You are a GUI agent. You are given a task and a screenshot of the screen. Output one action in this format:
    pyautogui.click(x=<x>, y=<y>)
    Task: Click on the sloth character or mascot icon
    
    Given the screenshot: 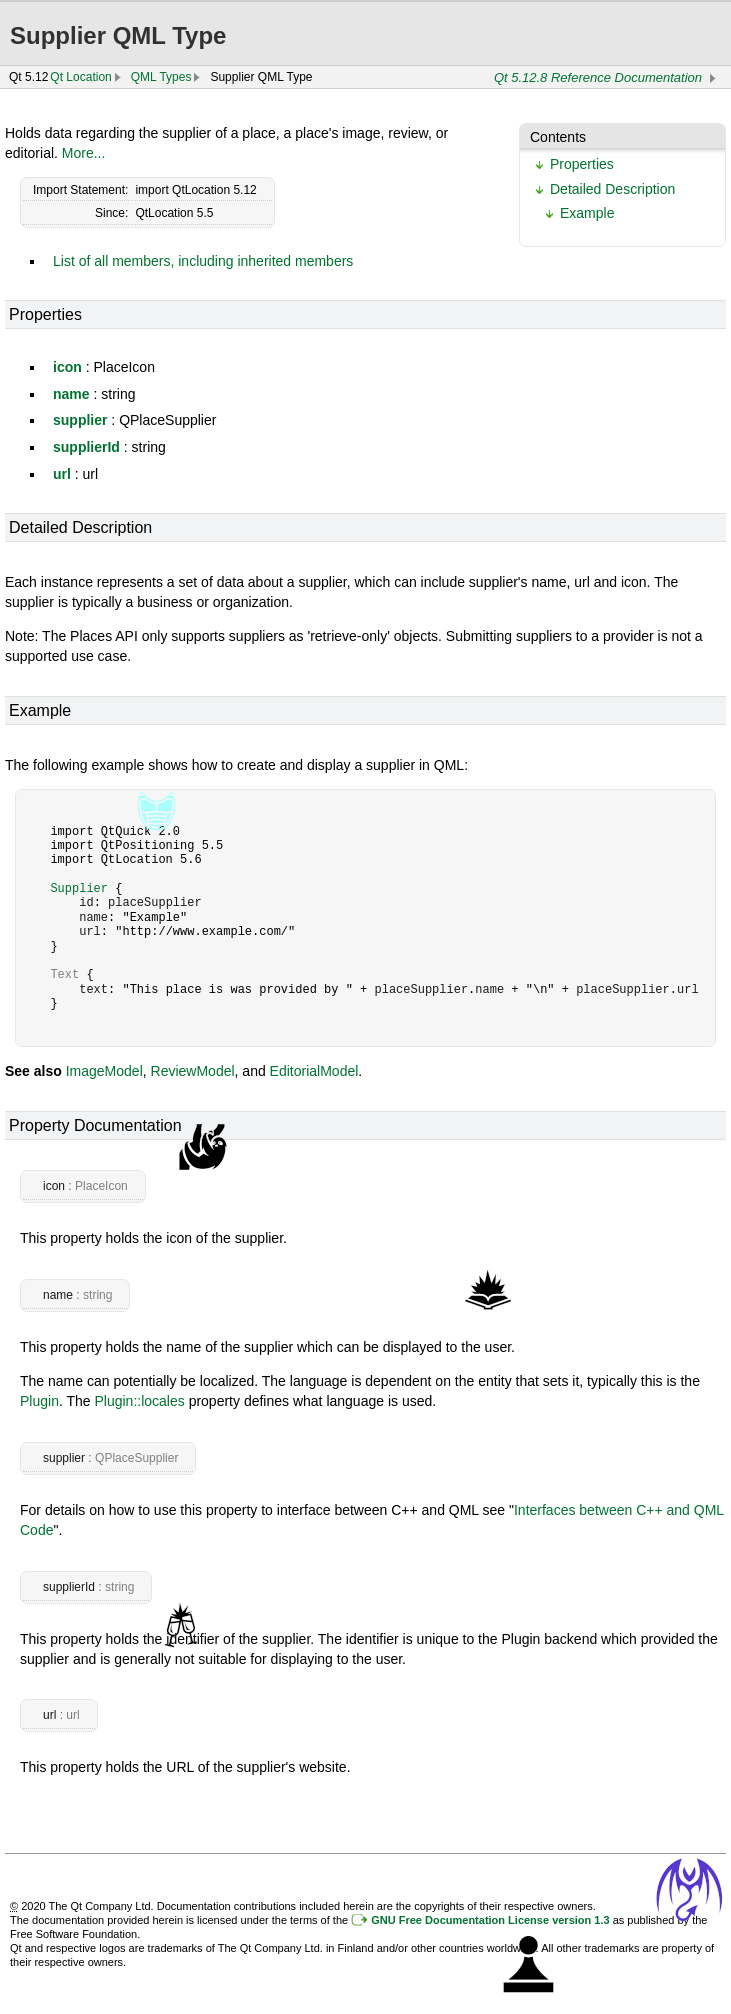 What is the action you would take?
    pyautogui.click(x=203, y=1147)
    